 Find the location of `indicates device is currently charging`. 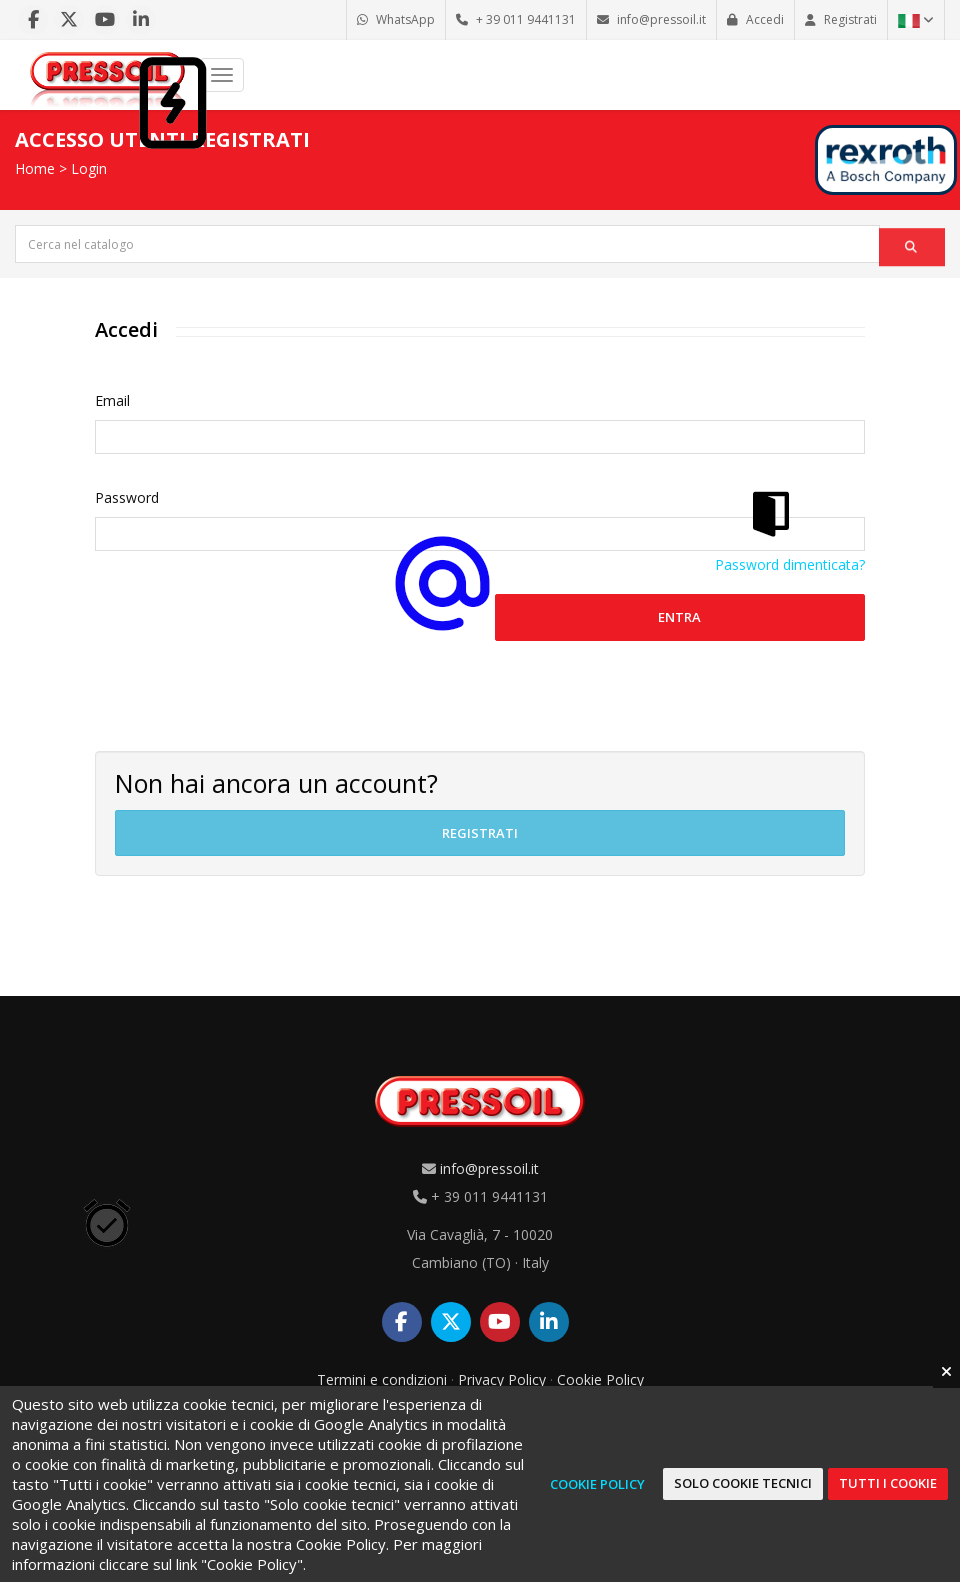

indicates device is currently charging is located at coordinates (173, 103).